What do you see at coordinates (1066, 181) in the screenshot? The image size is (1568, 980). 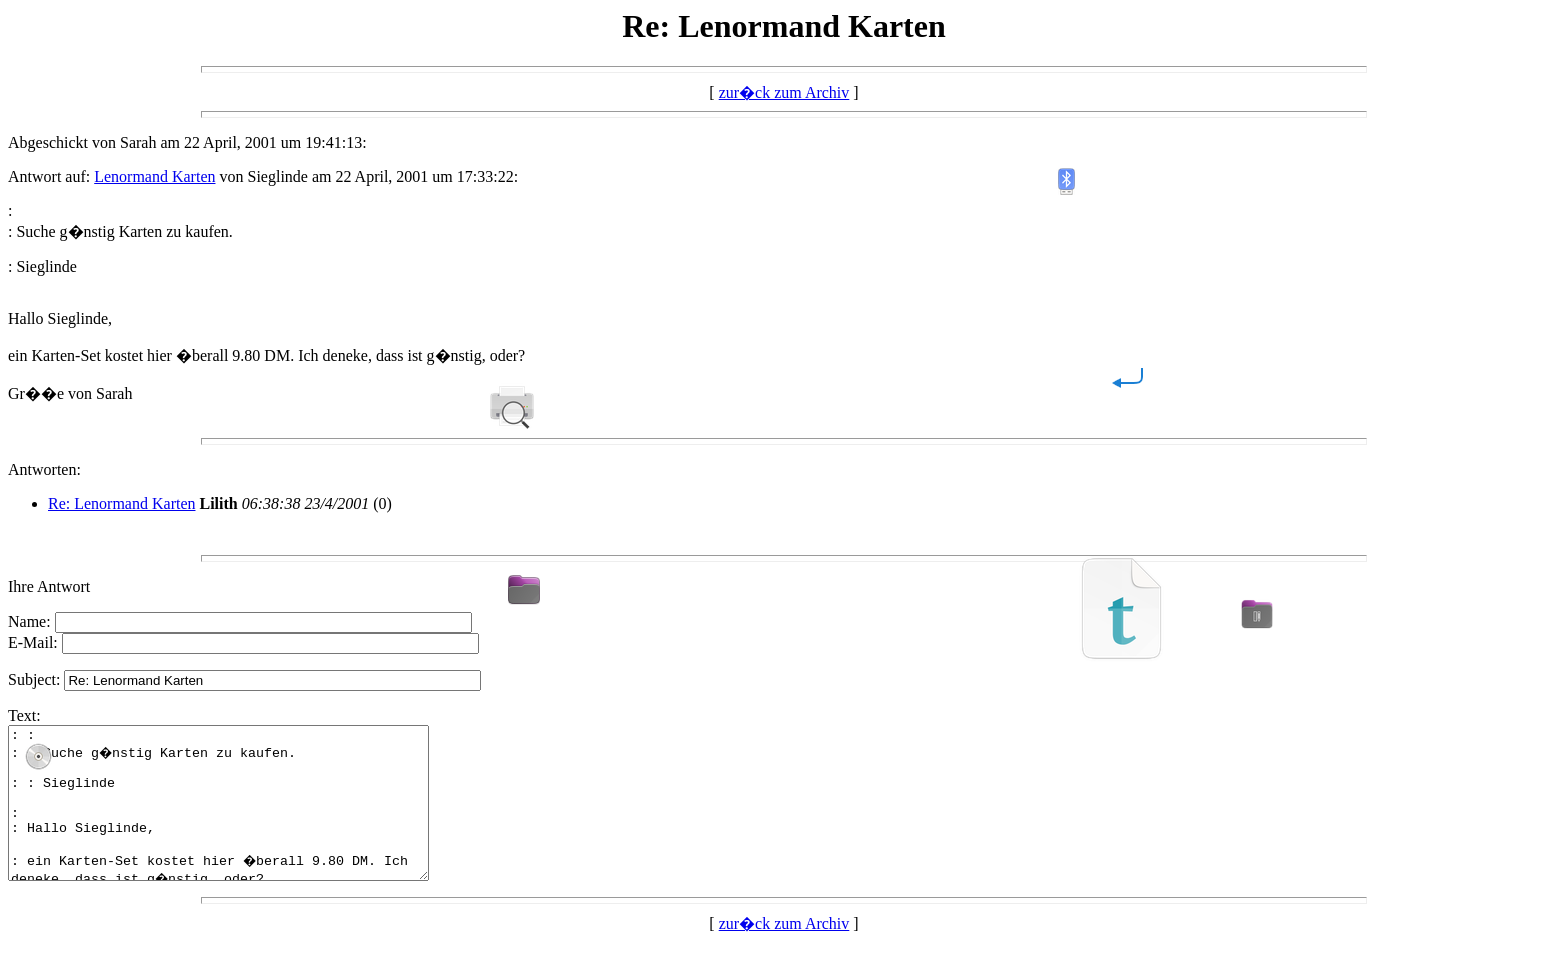 I see `a connected bluetooth device` at bounding box center [1066, 181].